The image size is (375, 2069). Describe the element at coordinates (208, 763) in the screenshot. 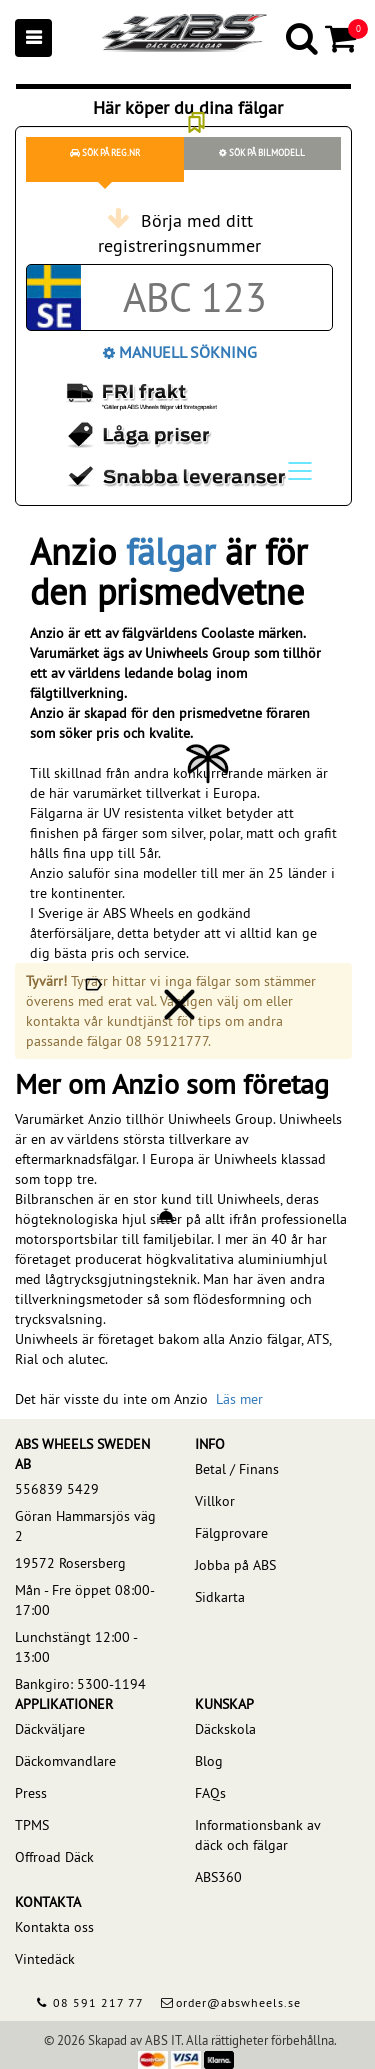

I see `indicates tropical or beach-related content` at that location.